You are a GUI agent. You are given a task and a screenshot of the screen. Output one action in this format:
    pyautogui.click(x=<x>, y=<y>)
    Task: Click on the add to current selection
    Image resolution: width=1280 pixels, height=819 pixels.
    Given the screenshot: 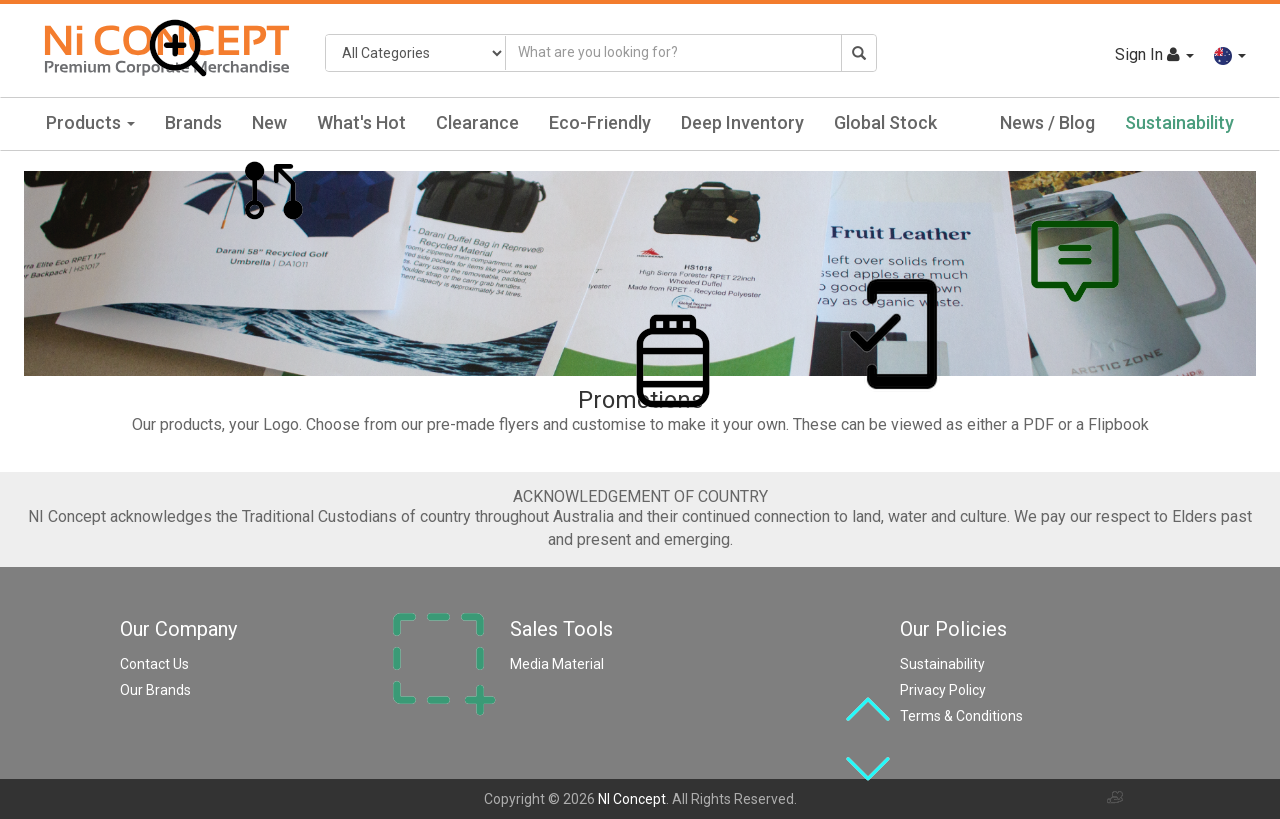 What is the action you would take?
    pyautogui.click(x=438, y=658)
    